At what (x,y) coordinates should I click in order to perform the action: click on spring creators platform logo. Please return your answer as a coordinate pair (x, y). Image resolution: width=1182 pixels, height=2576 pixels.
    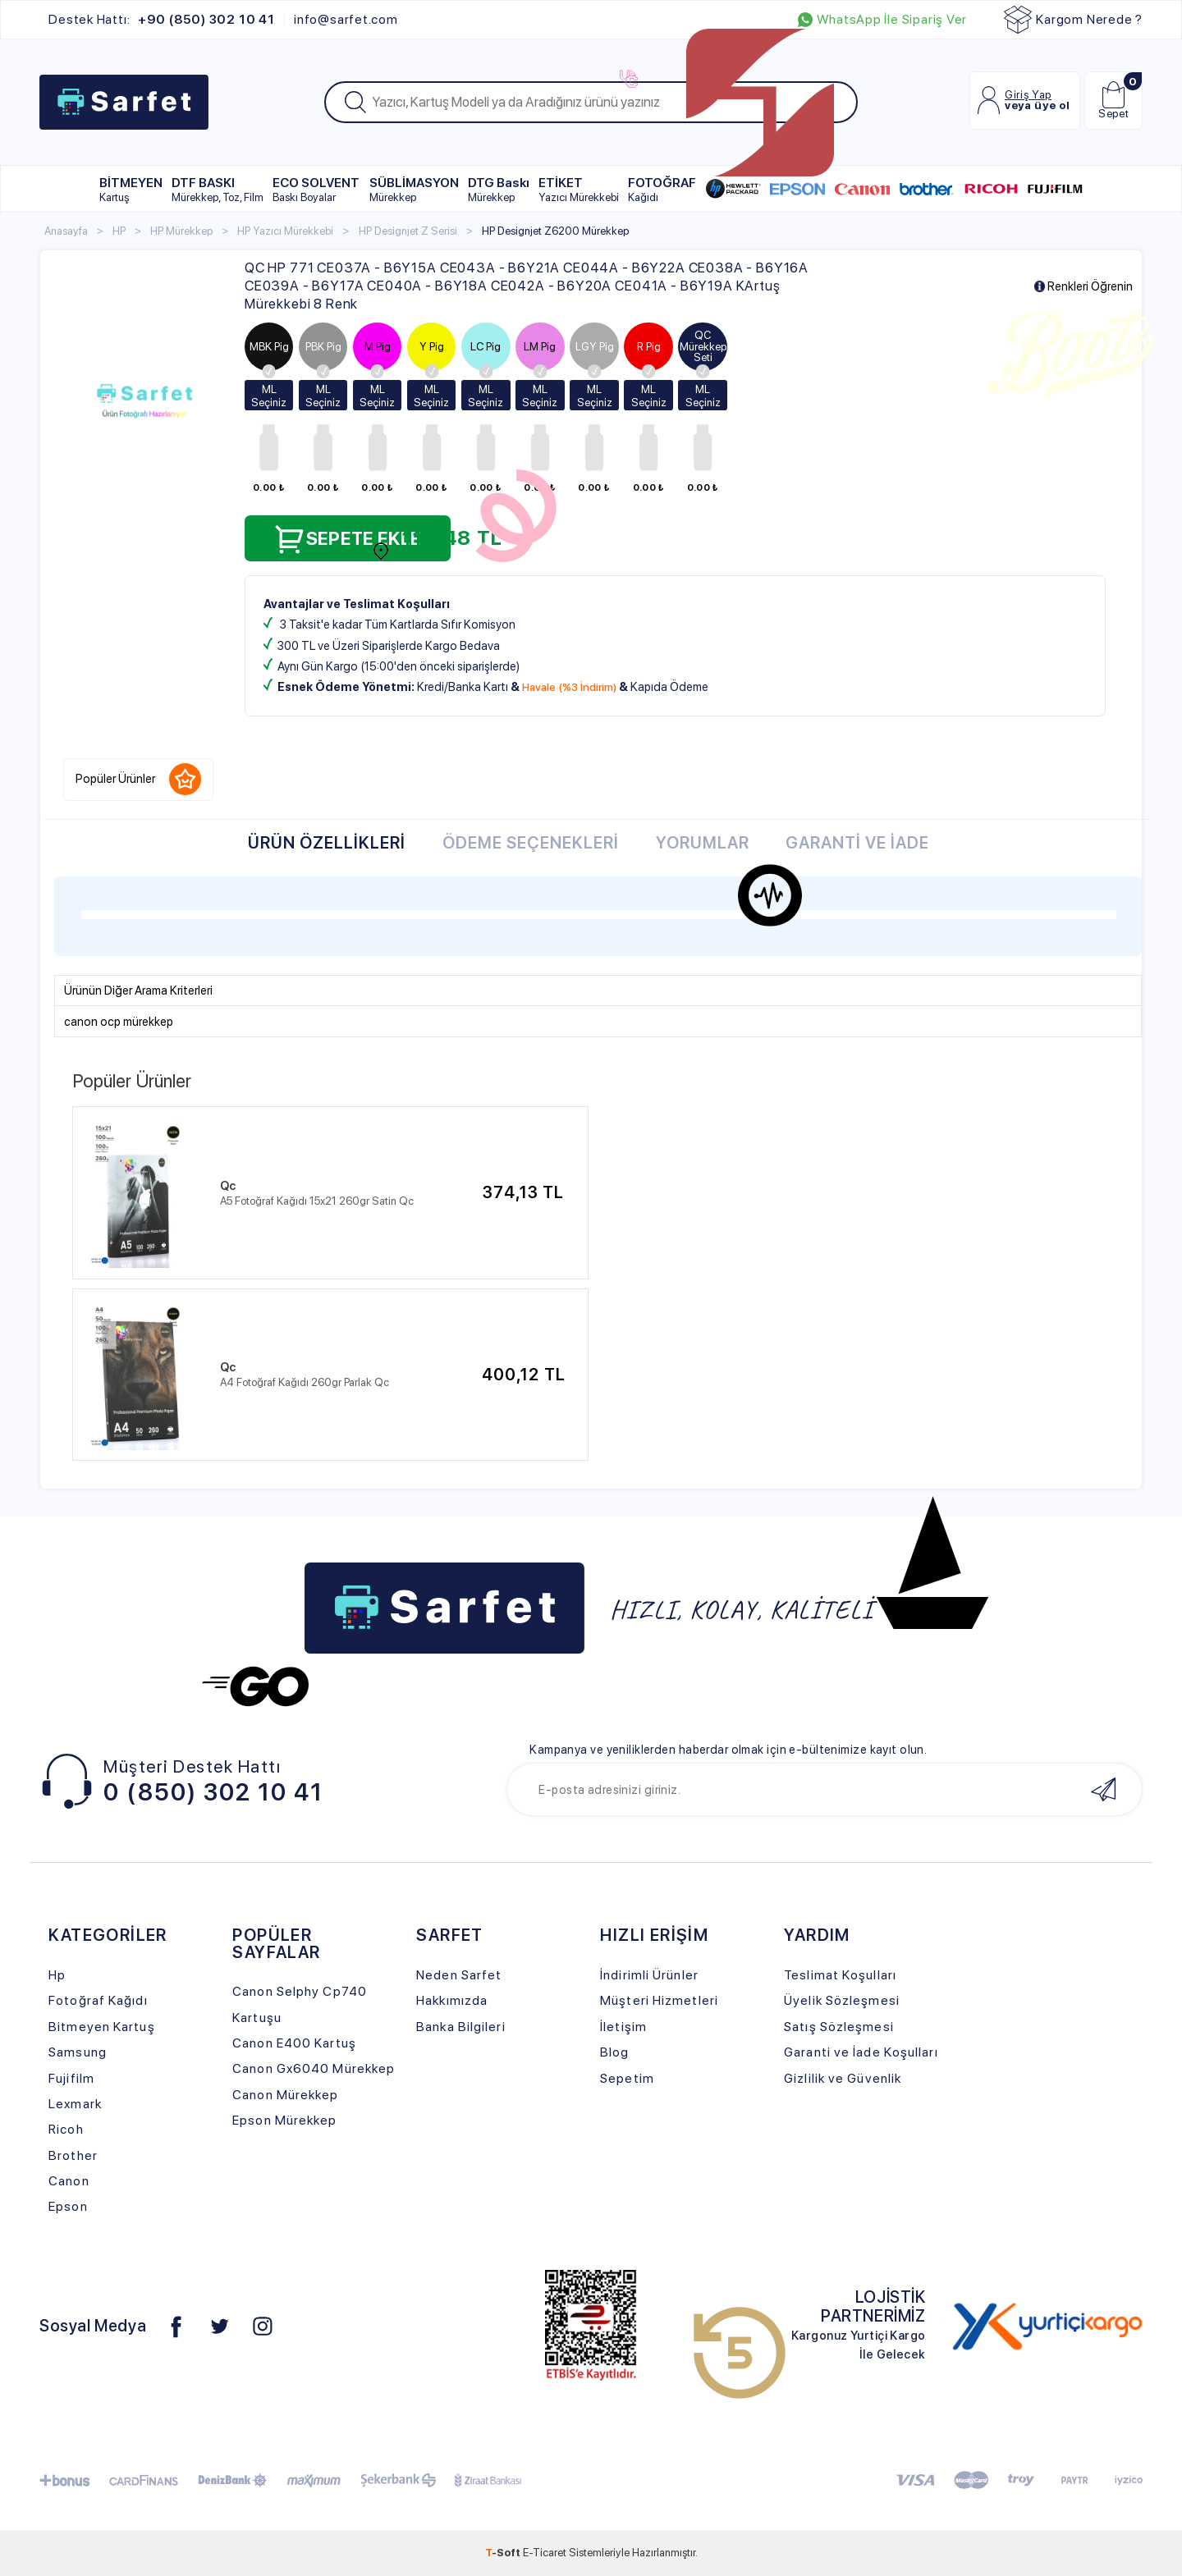
    Looking at the image, I should click on (515, 515).